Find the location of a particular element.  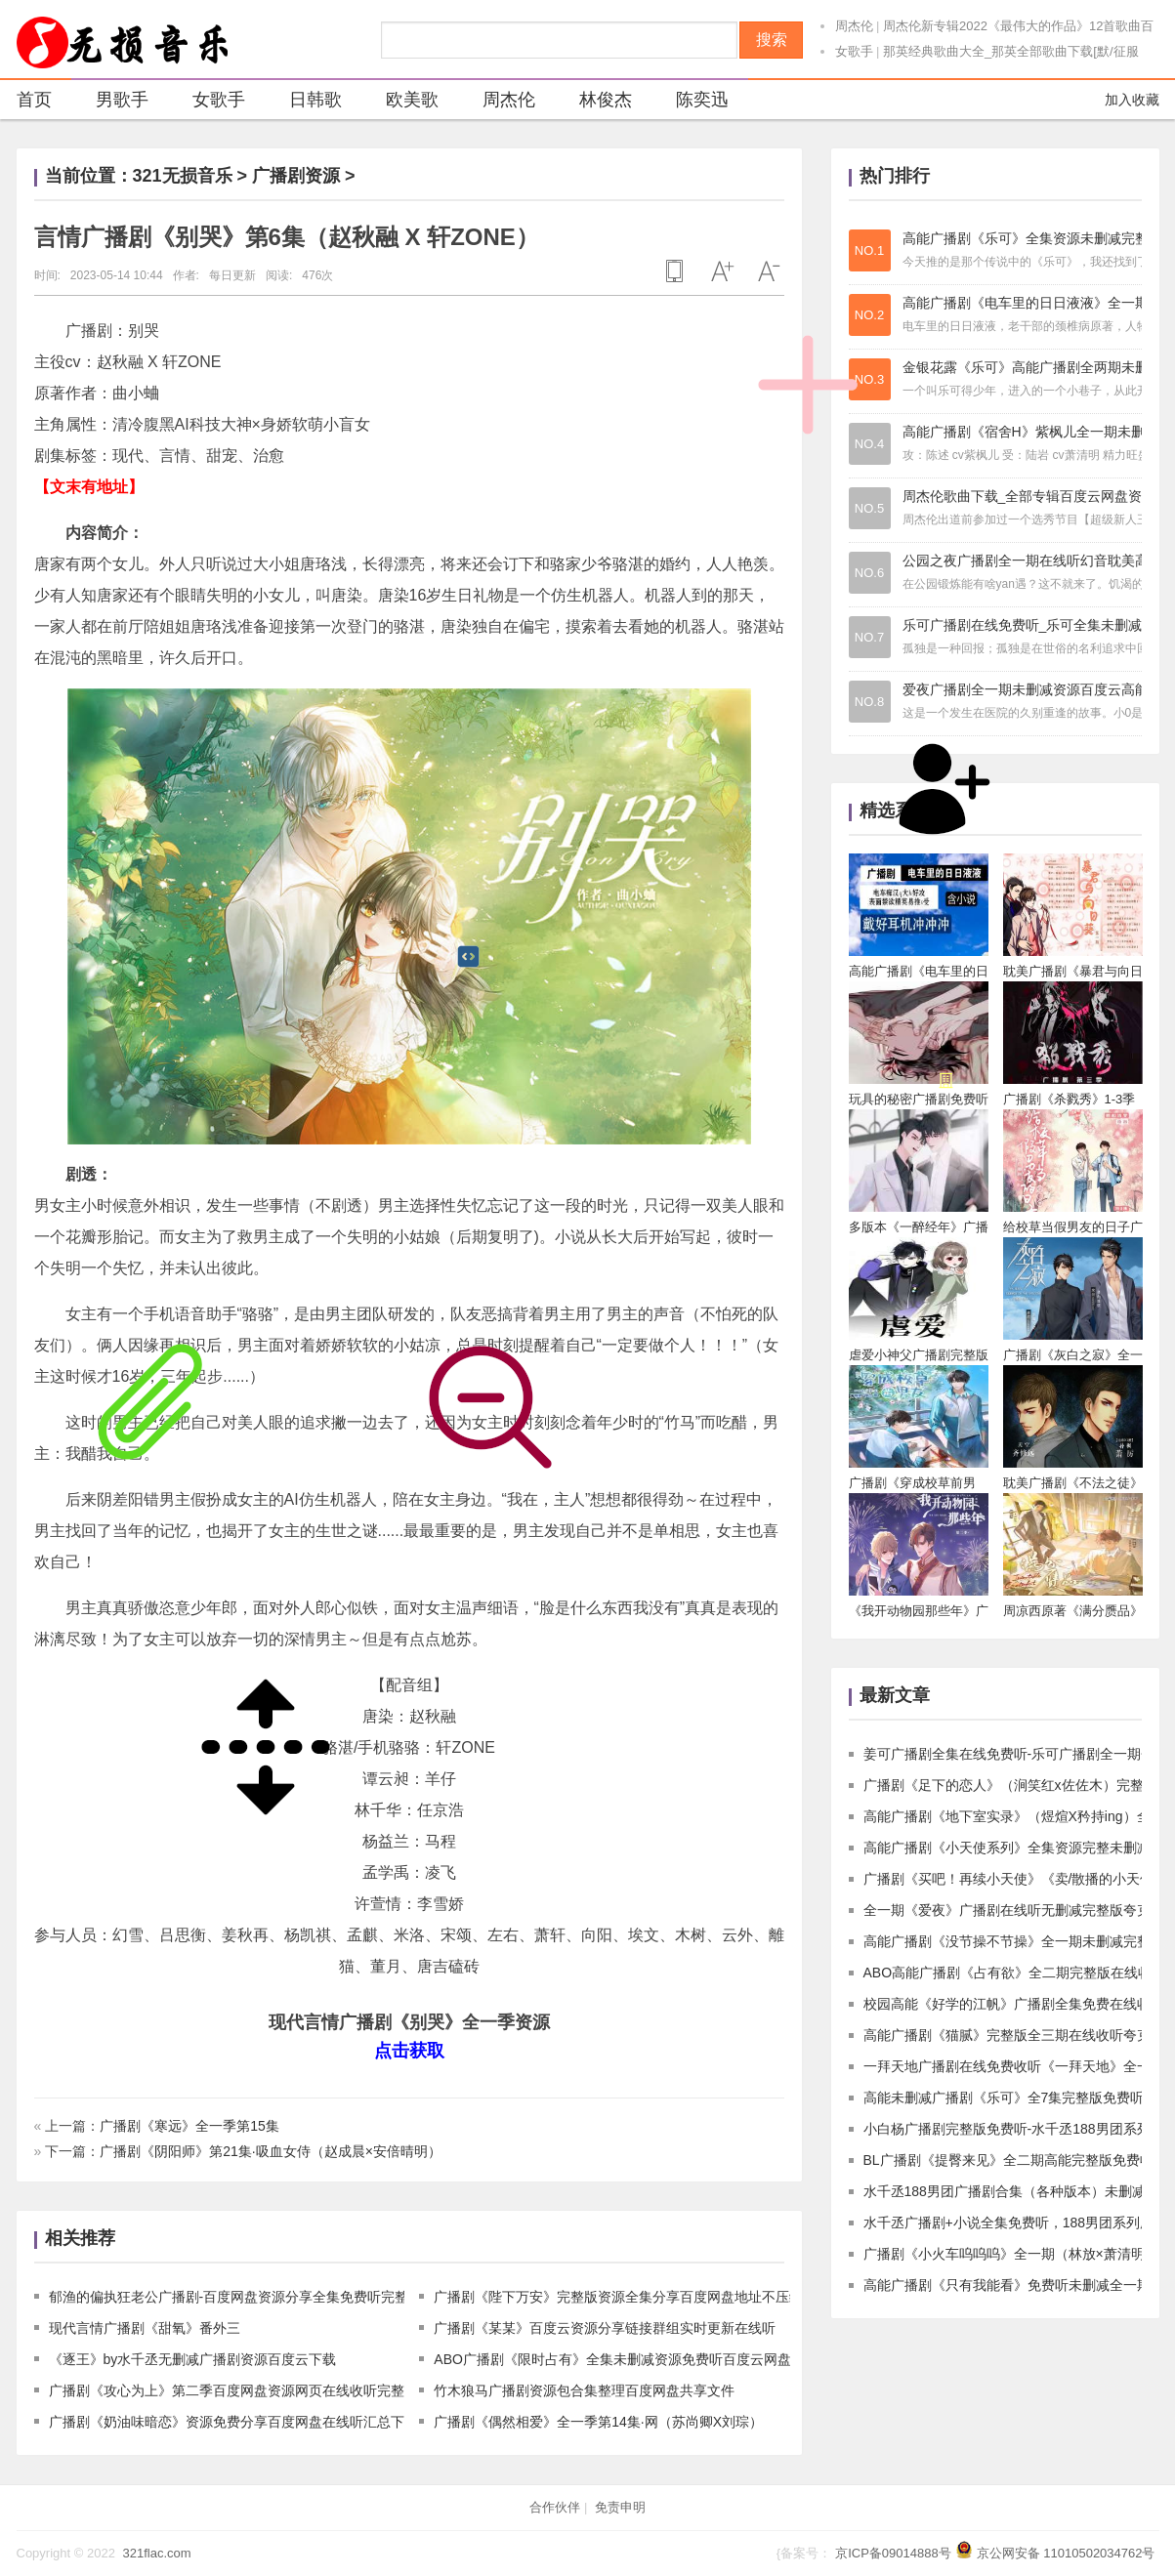

zoom out is located at coordinates (490, 1407).